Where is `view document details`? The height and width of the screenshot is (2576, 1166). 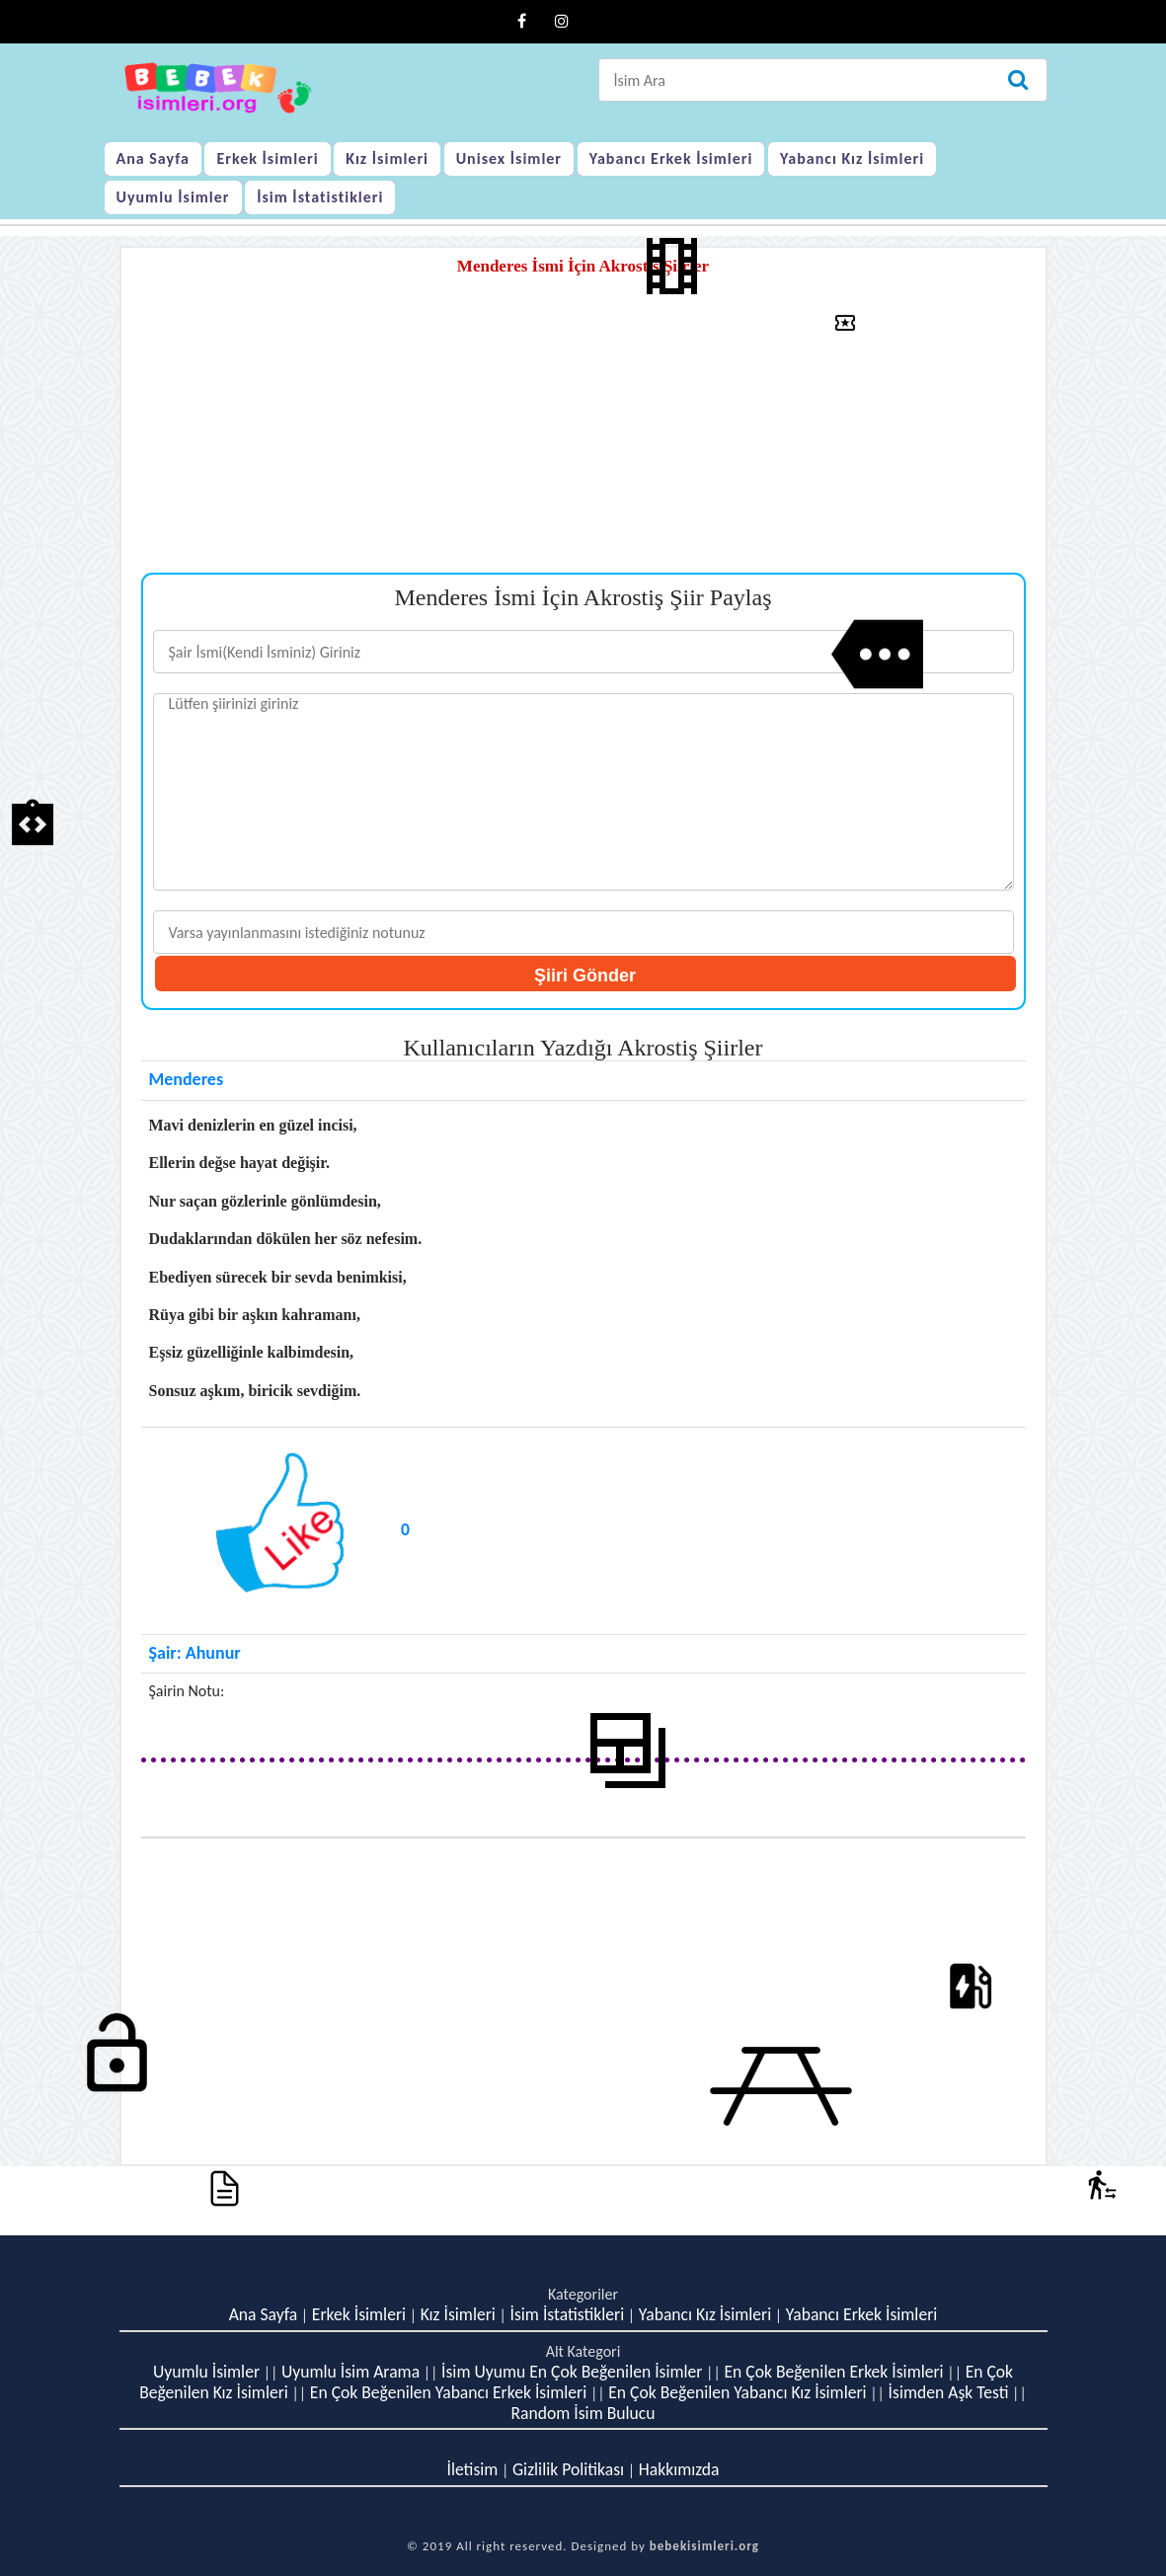 view document details is located at coordinates (224, 2188).